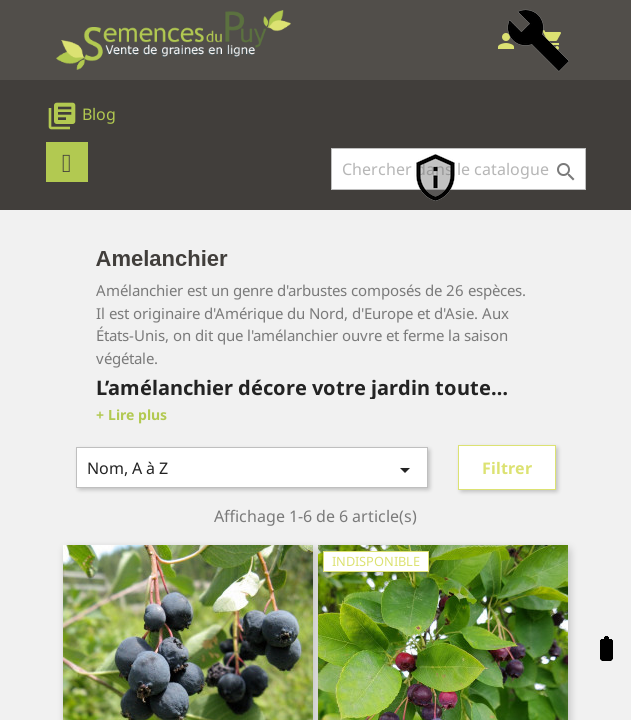 The image size is (631, 720). Describe the element at coordinates (435, 177) in the screenshot. I see `view privacy policy or information` at that location.